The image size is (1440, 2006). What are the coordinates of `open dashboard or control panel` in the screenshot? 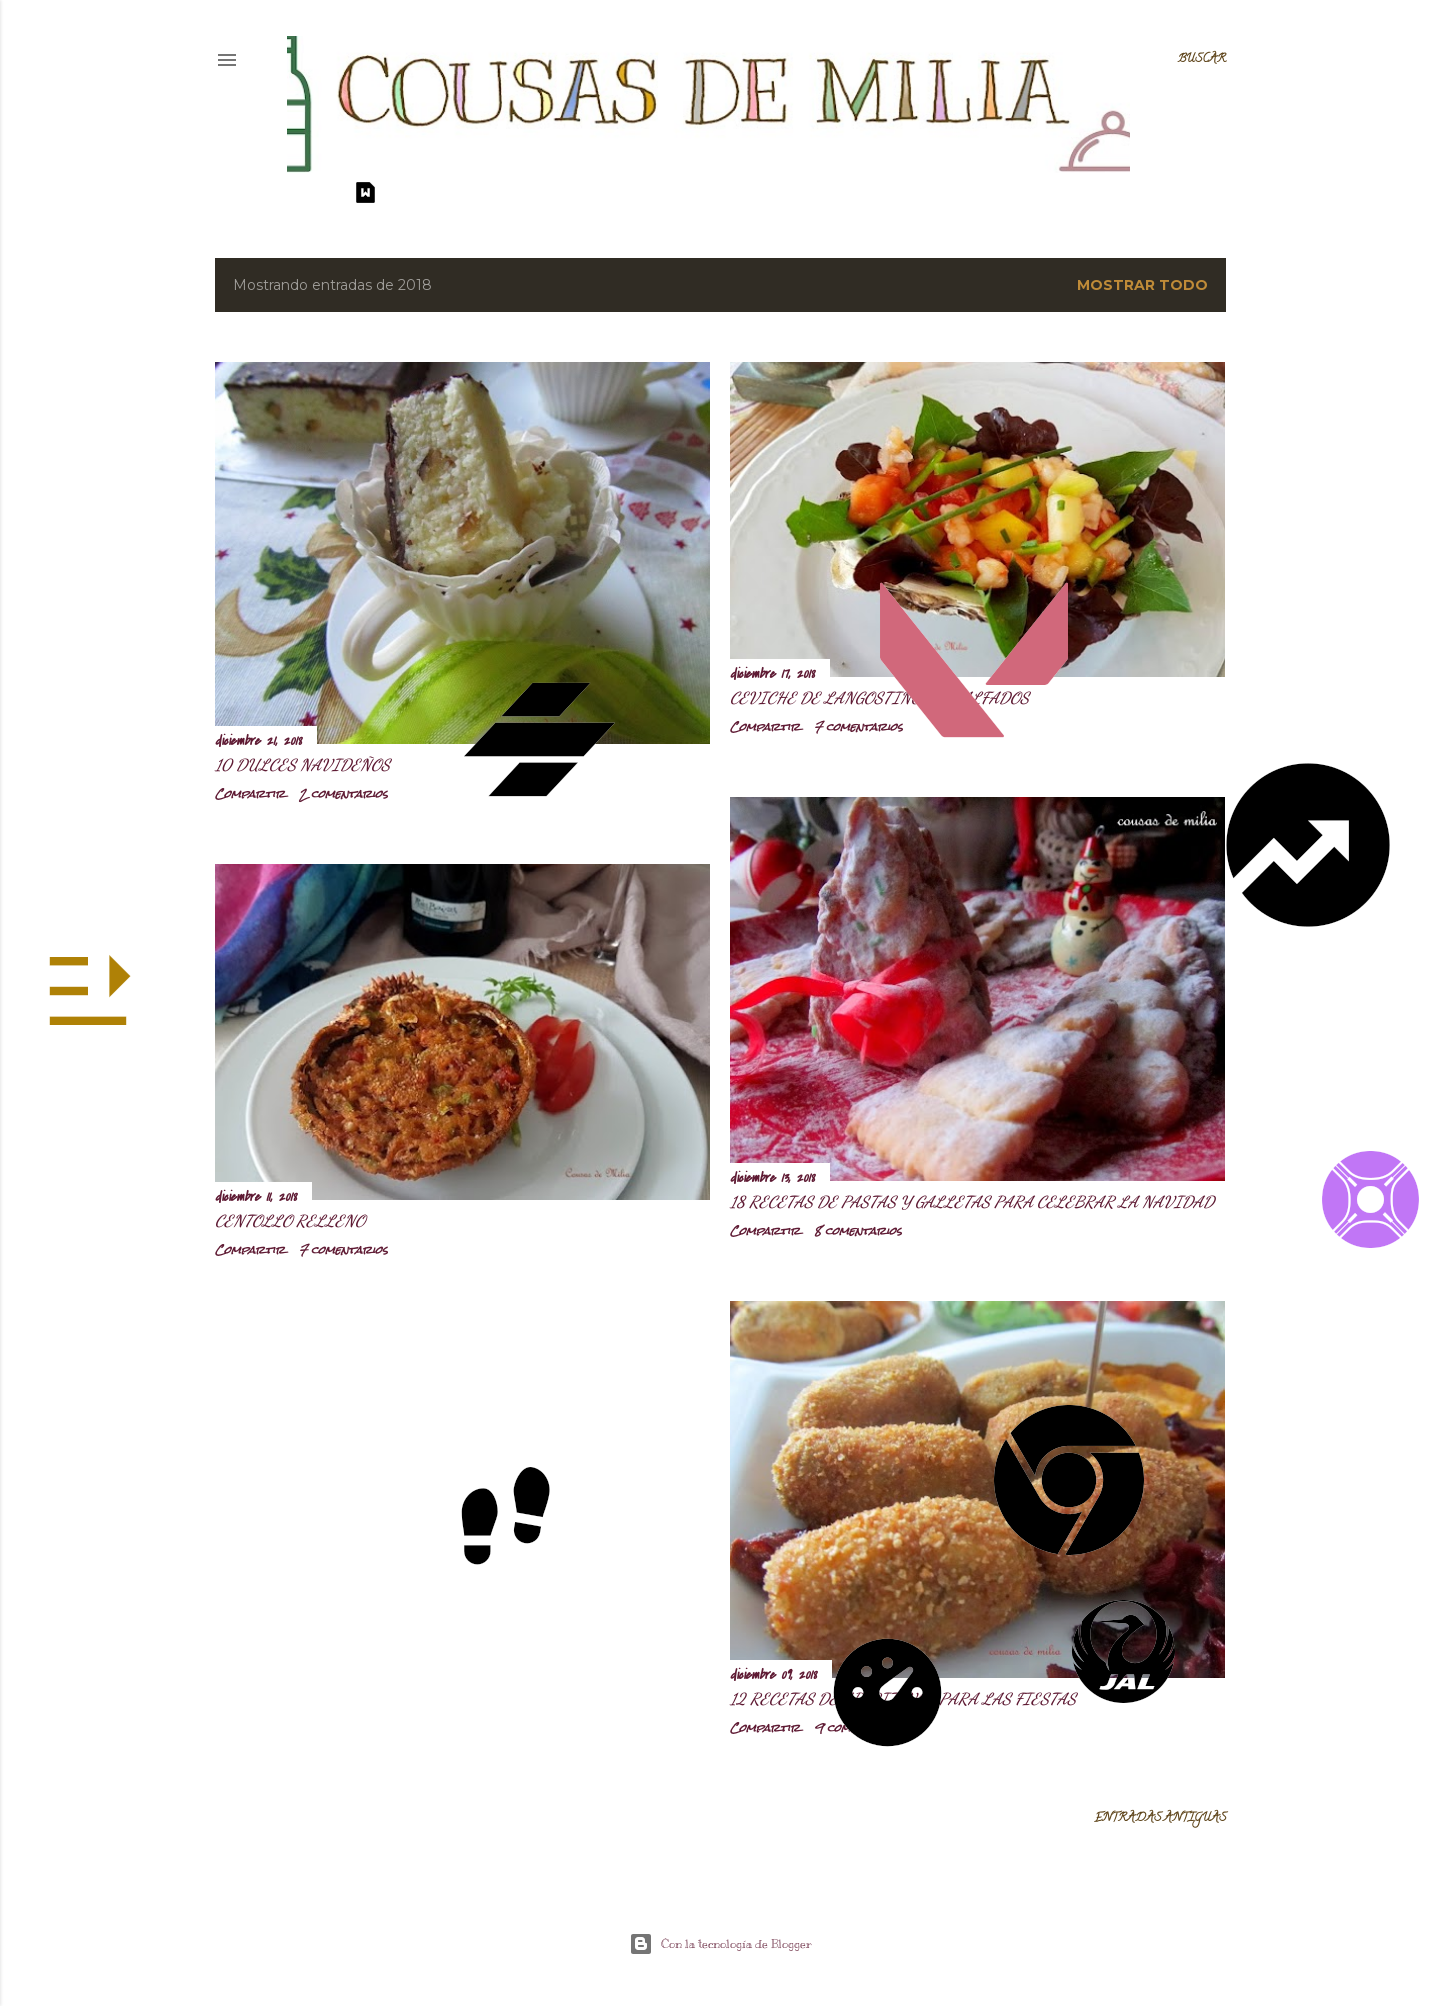 It's located at (887, 1692).